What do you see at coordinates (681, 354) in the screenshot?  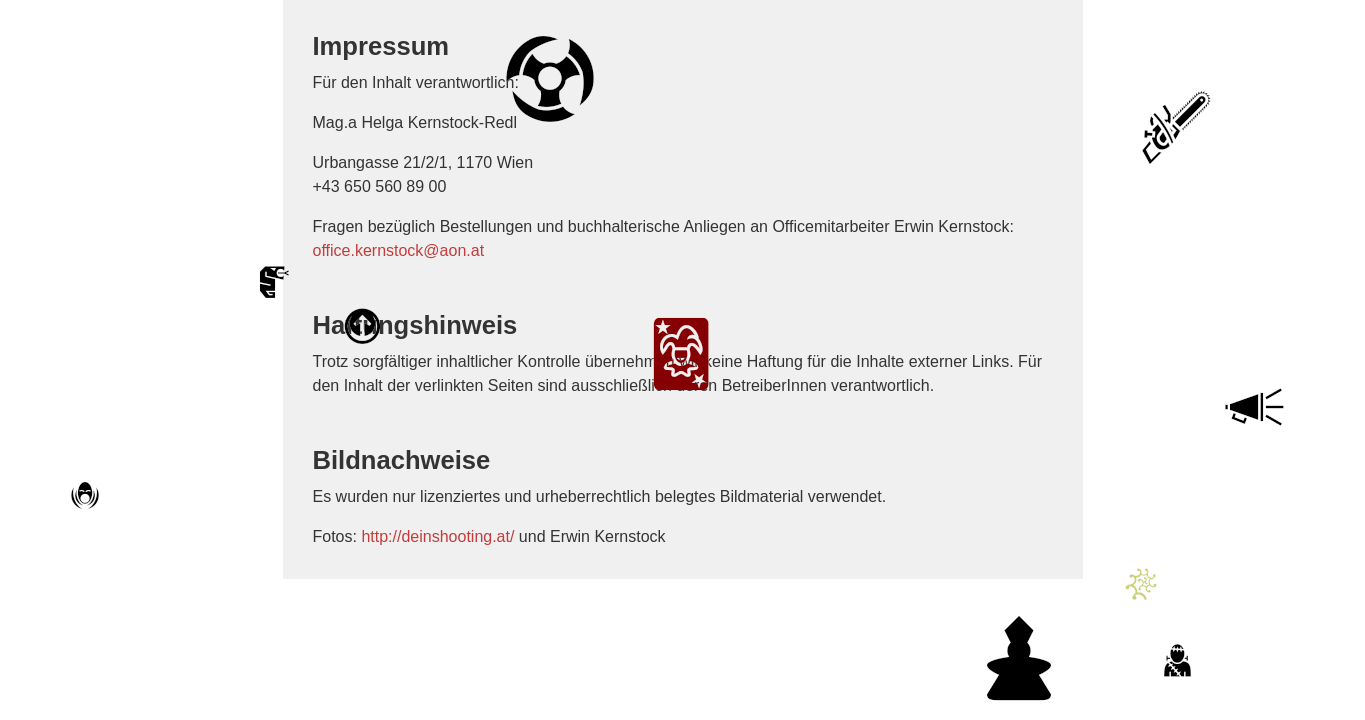 I see `play a wild card or joker in a card game` at bounding box center [681, 354].